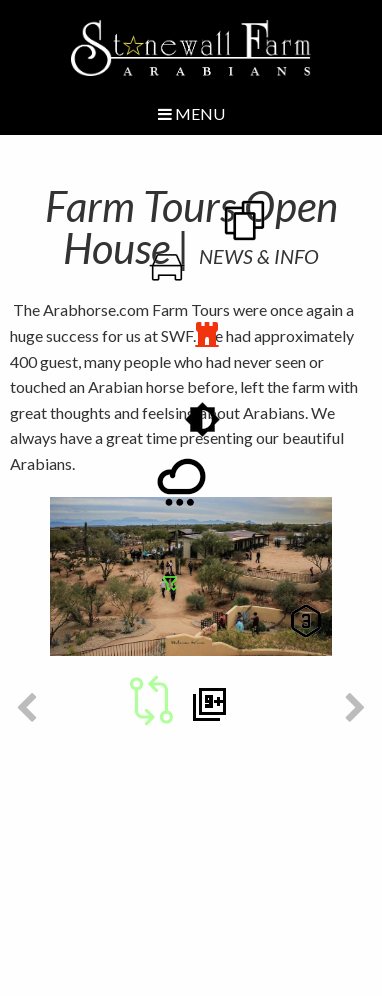 The height and width of the screenshot is (996, 382). What do you see at coordinates (207, 334) in the screenshot?
I see `access castle or fortress-themed game features` at bounding box center [207, 334].